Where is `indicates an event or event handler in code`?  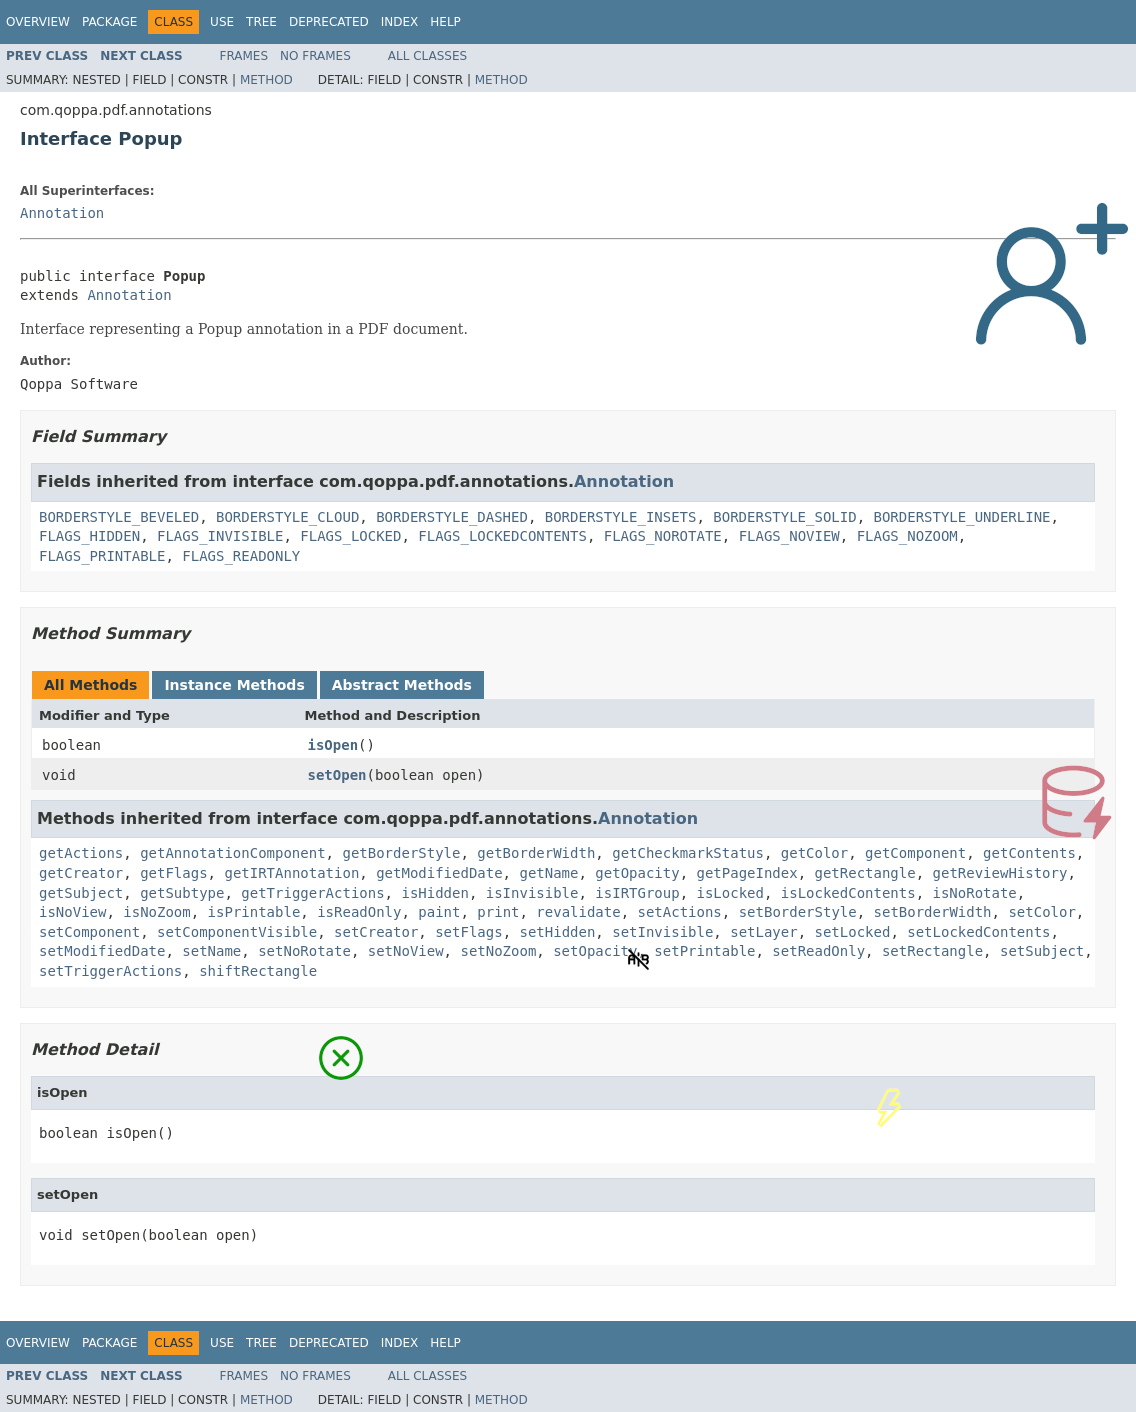
indicates an event or event handler in code is located at coordinates (888, 1108).